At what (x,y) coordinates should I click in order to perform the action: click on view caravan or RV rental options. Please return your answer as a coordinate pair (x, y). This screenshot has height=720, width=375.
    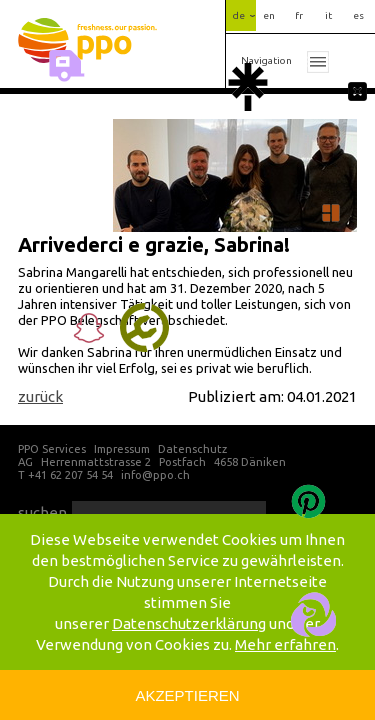
    Looking at the image, I should click on (66, 65).